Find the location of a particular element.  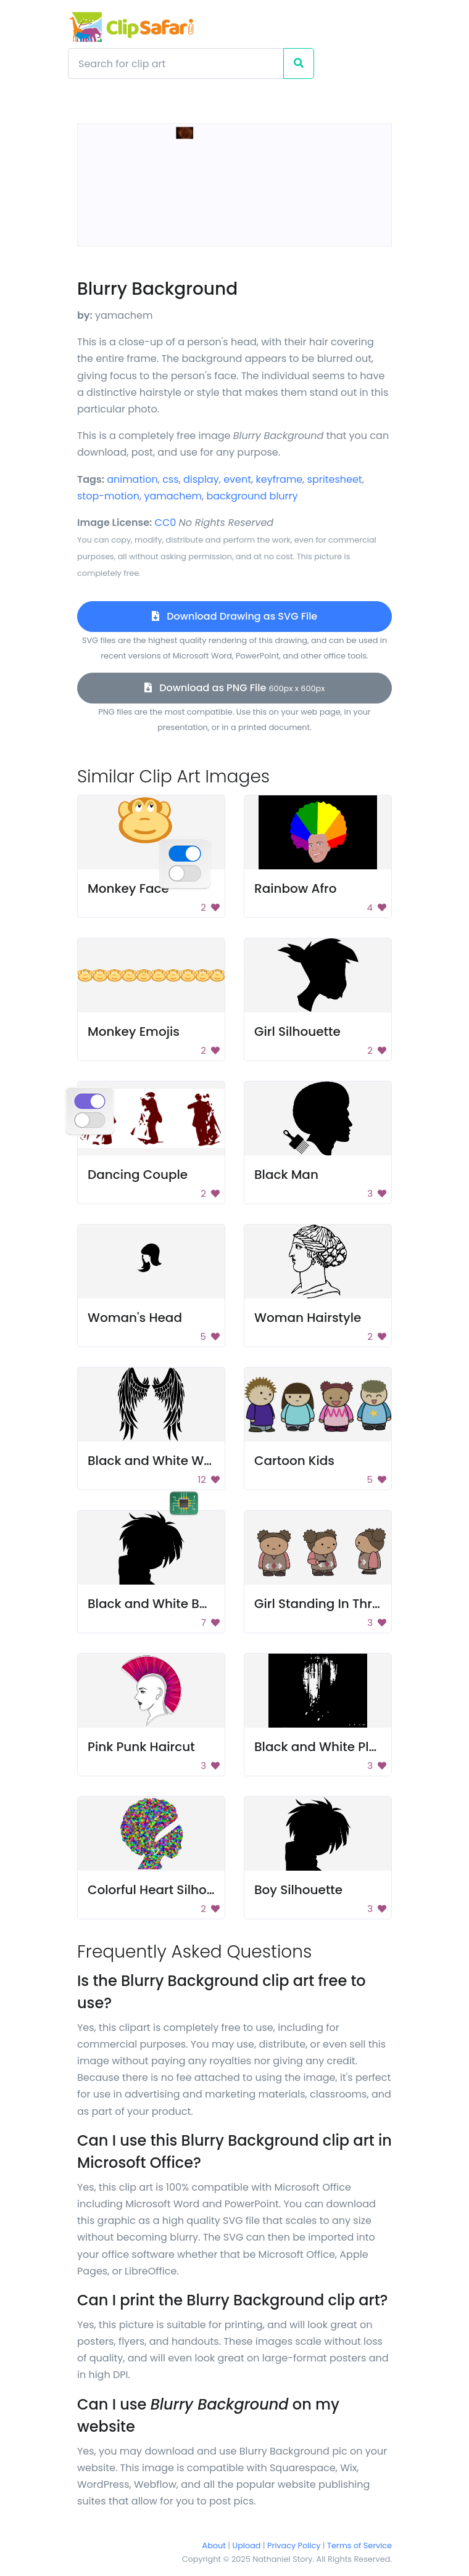

open gnome tweaks application is located at coordinates (185, 863).